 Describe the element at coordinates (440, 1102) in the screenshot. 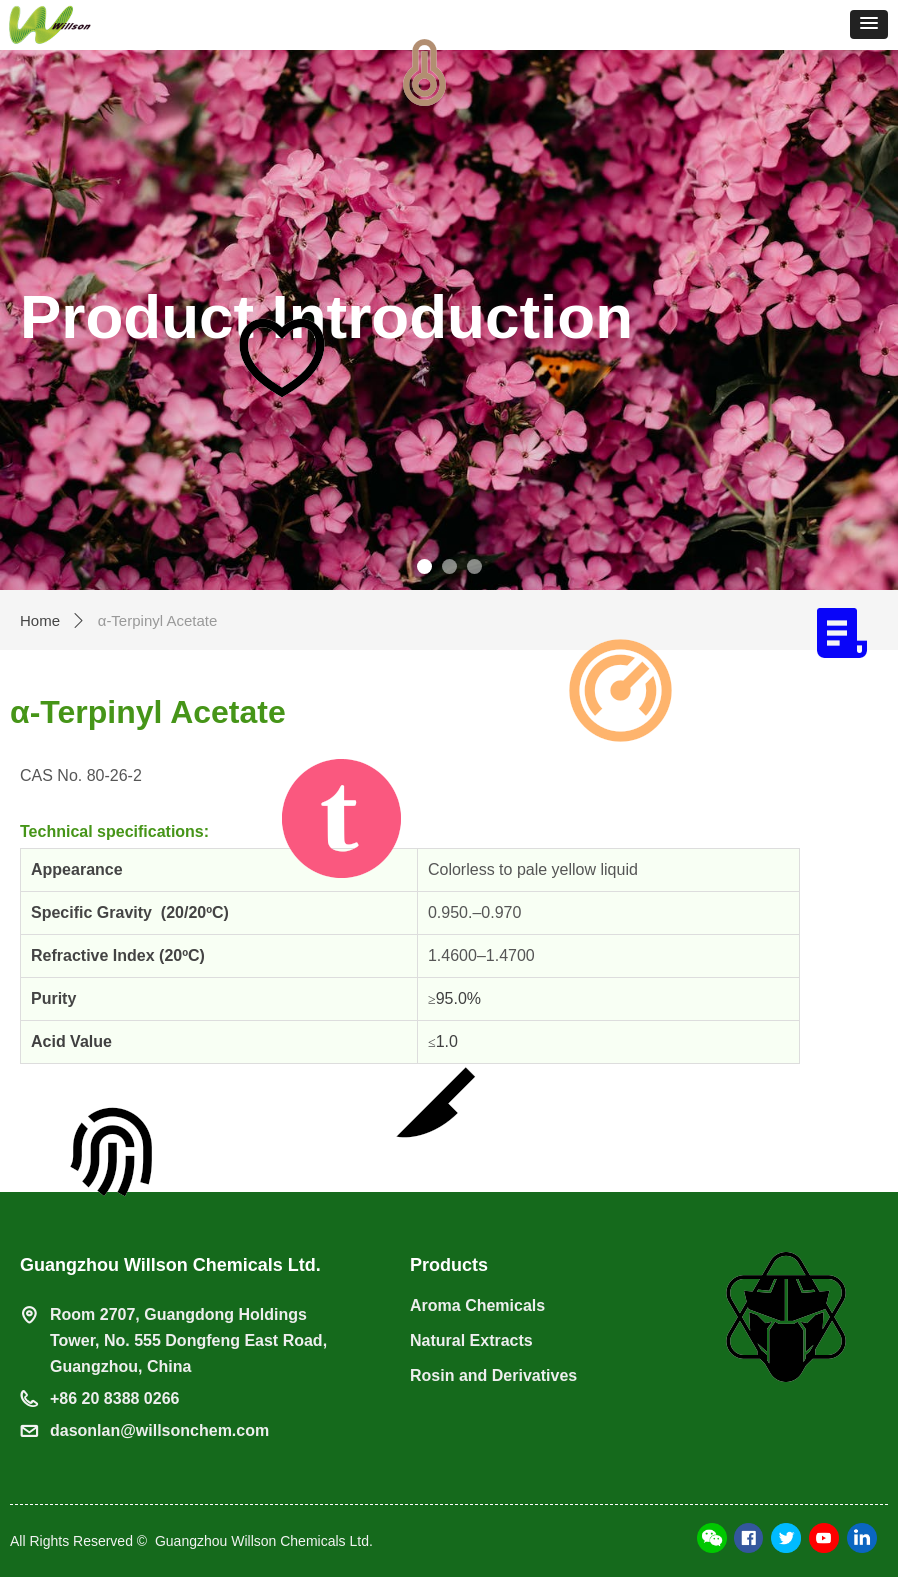

I see `slice or cut selected object` at that location.